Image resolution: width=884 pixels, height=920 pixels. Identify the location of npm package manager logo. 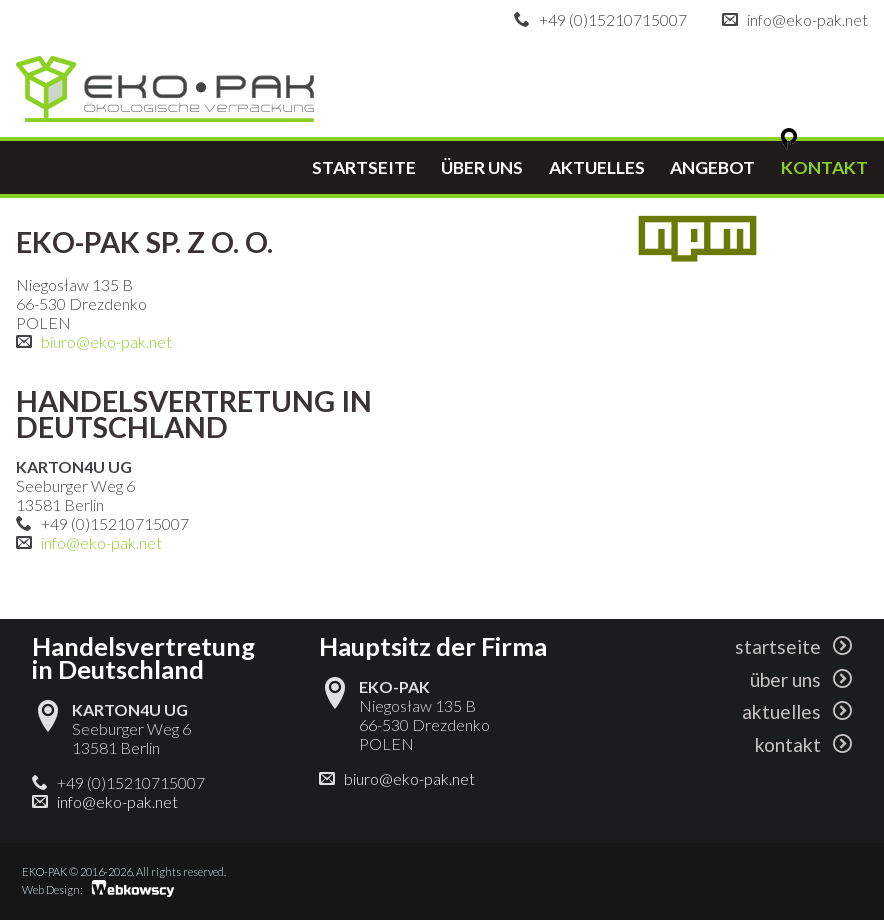
(697, 235).